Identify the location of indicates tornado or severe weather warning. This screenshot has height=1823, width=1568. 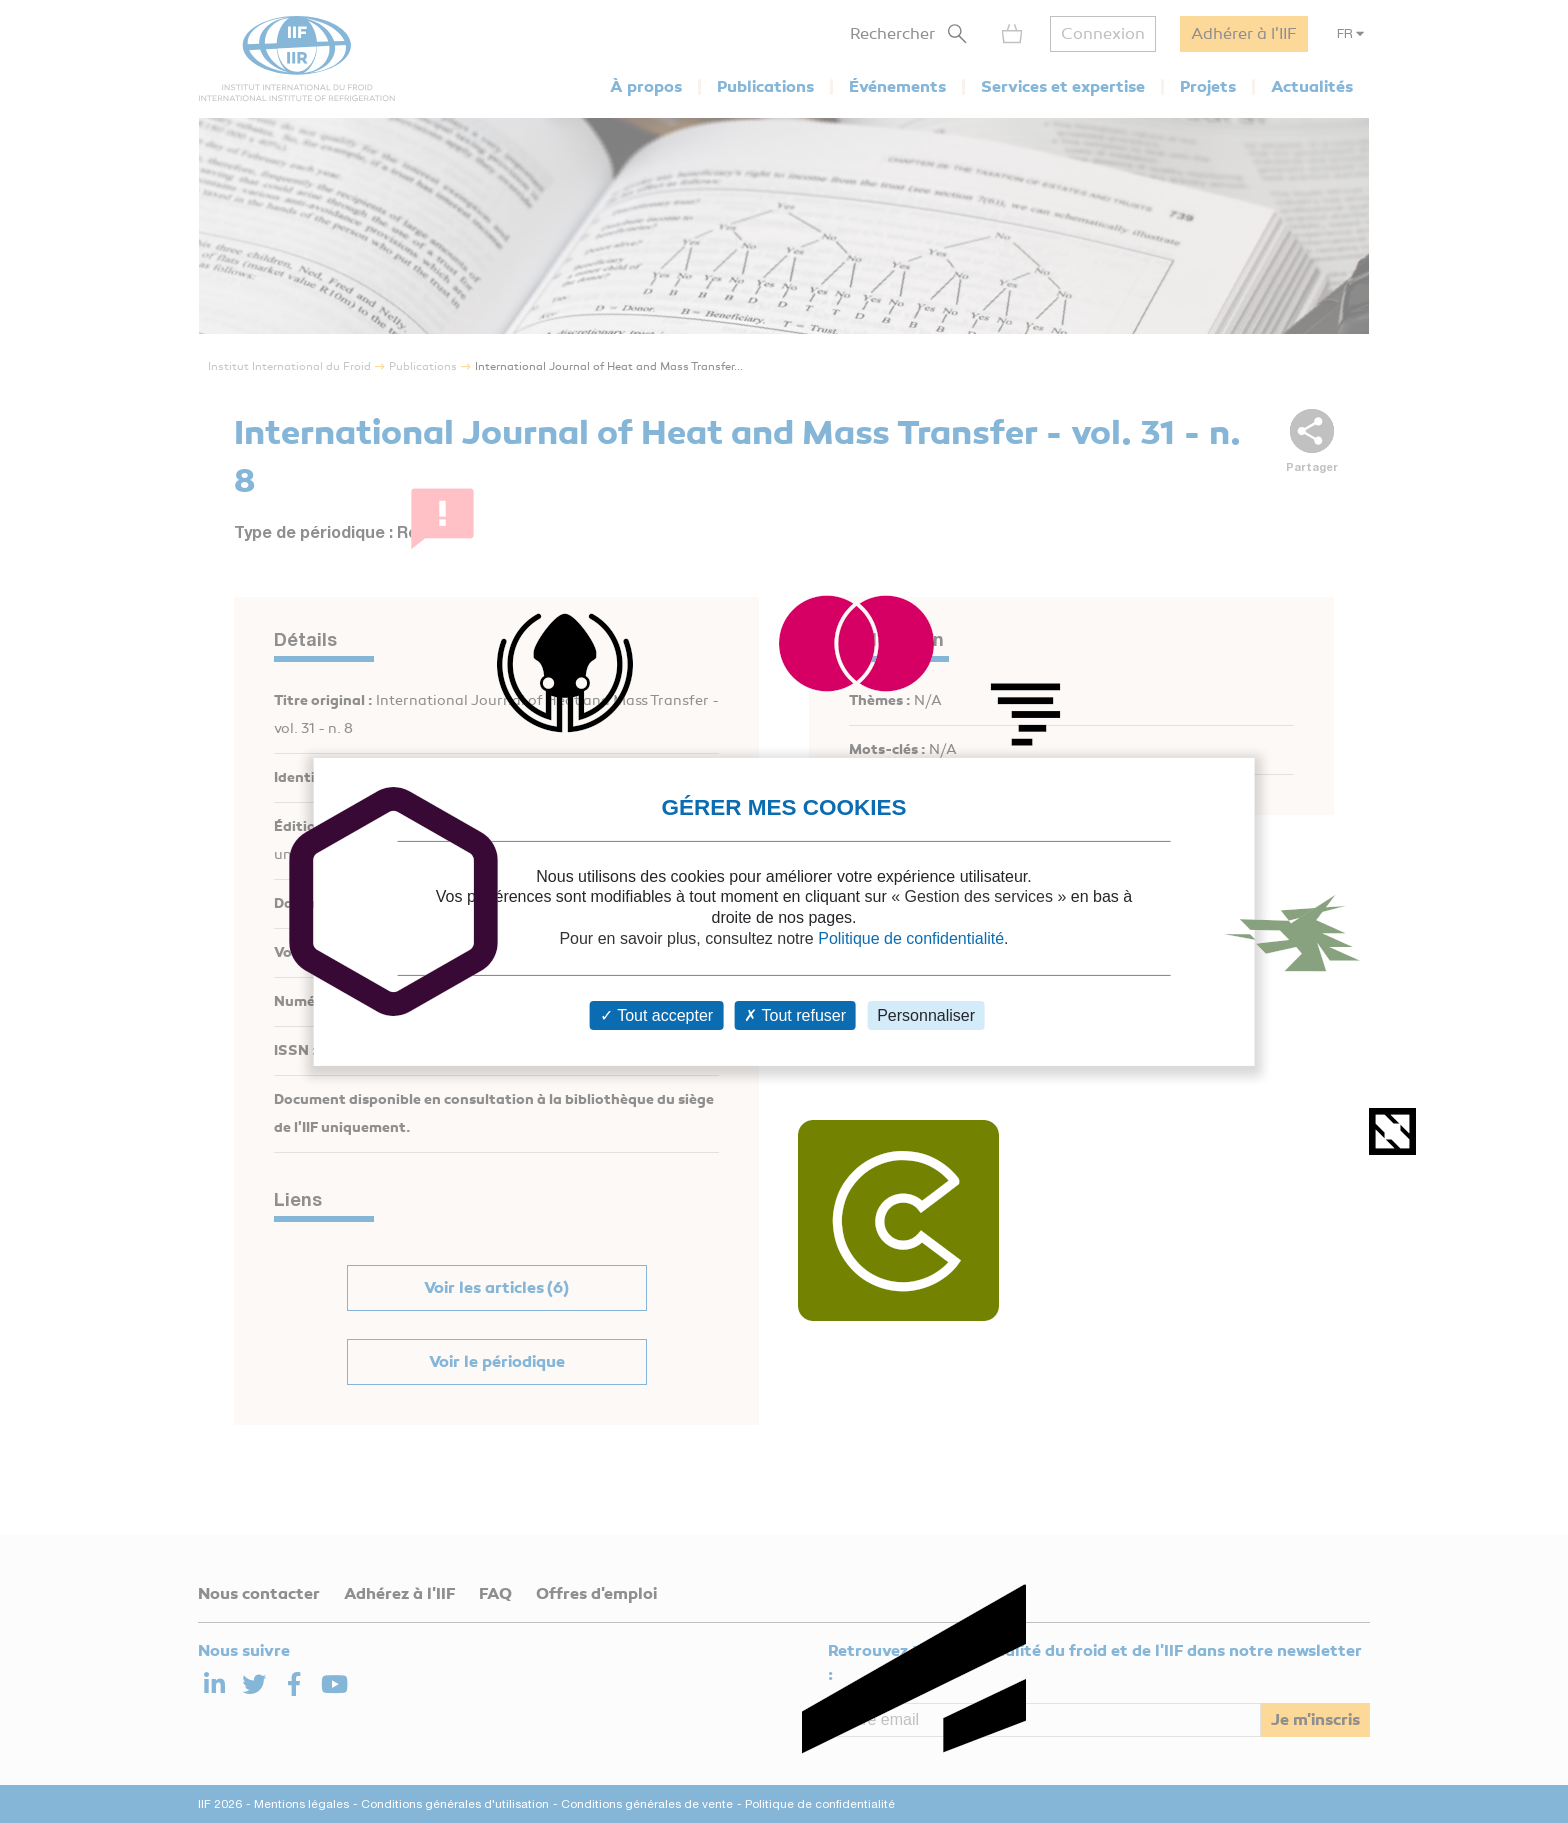
(1025, 714).